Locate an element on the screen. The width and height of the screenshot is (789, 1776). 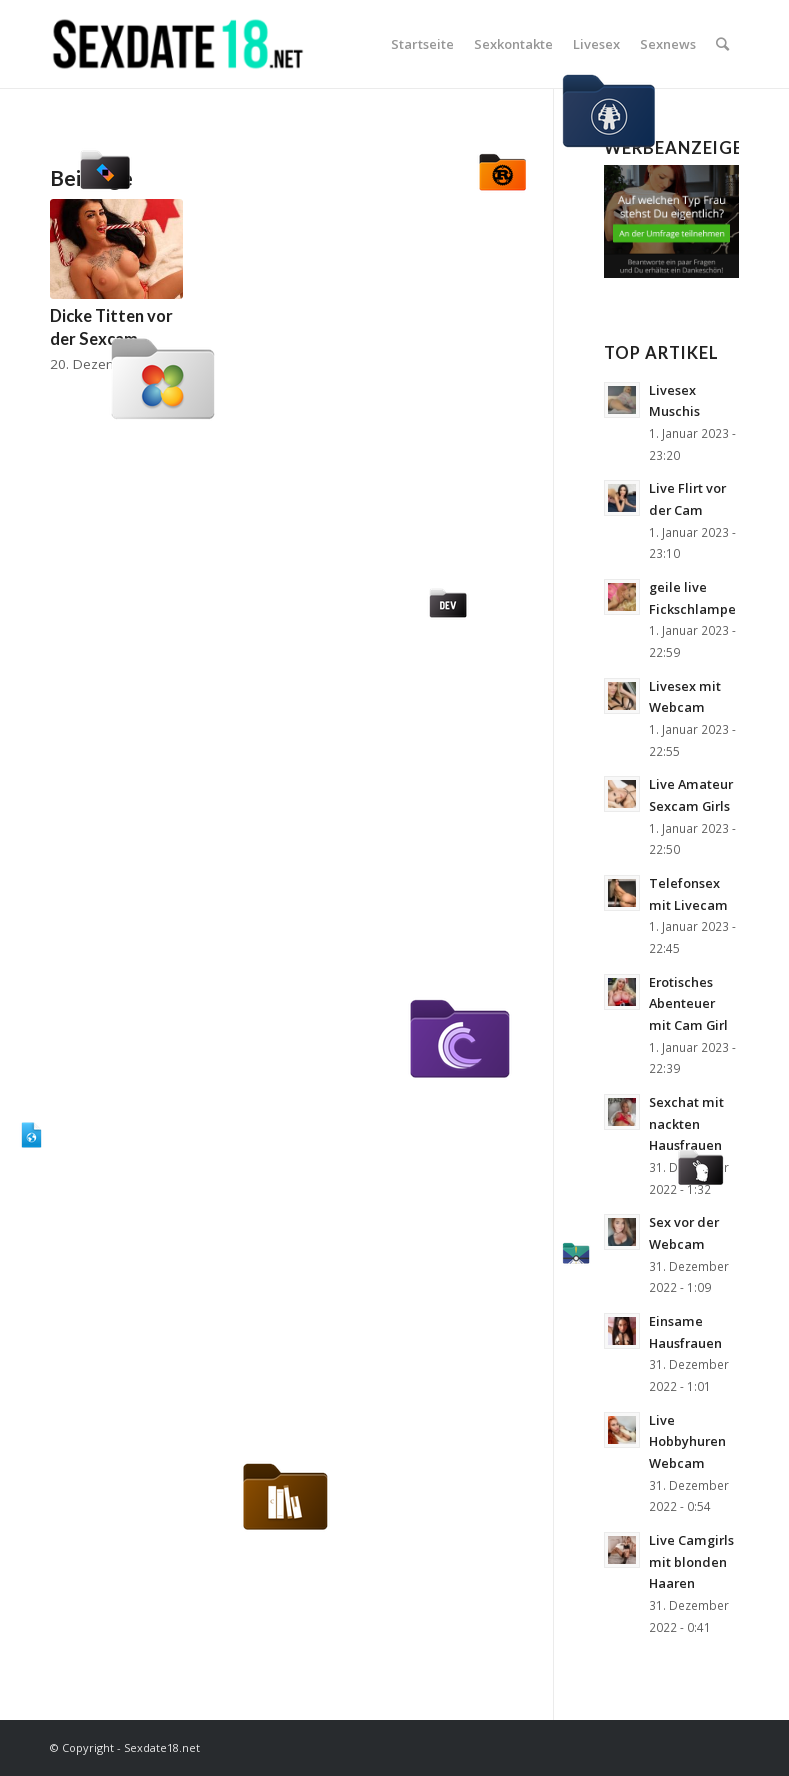
open folder containing rust programming projects is located at coordinates (502, 173).